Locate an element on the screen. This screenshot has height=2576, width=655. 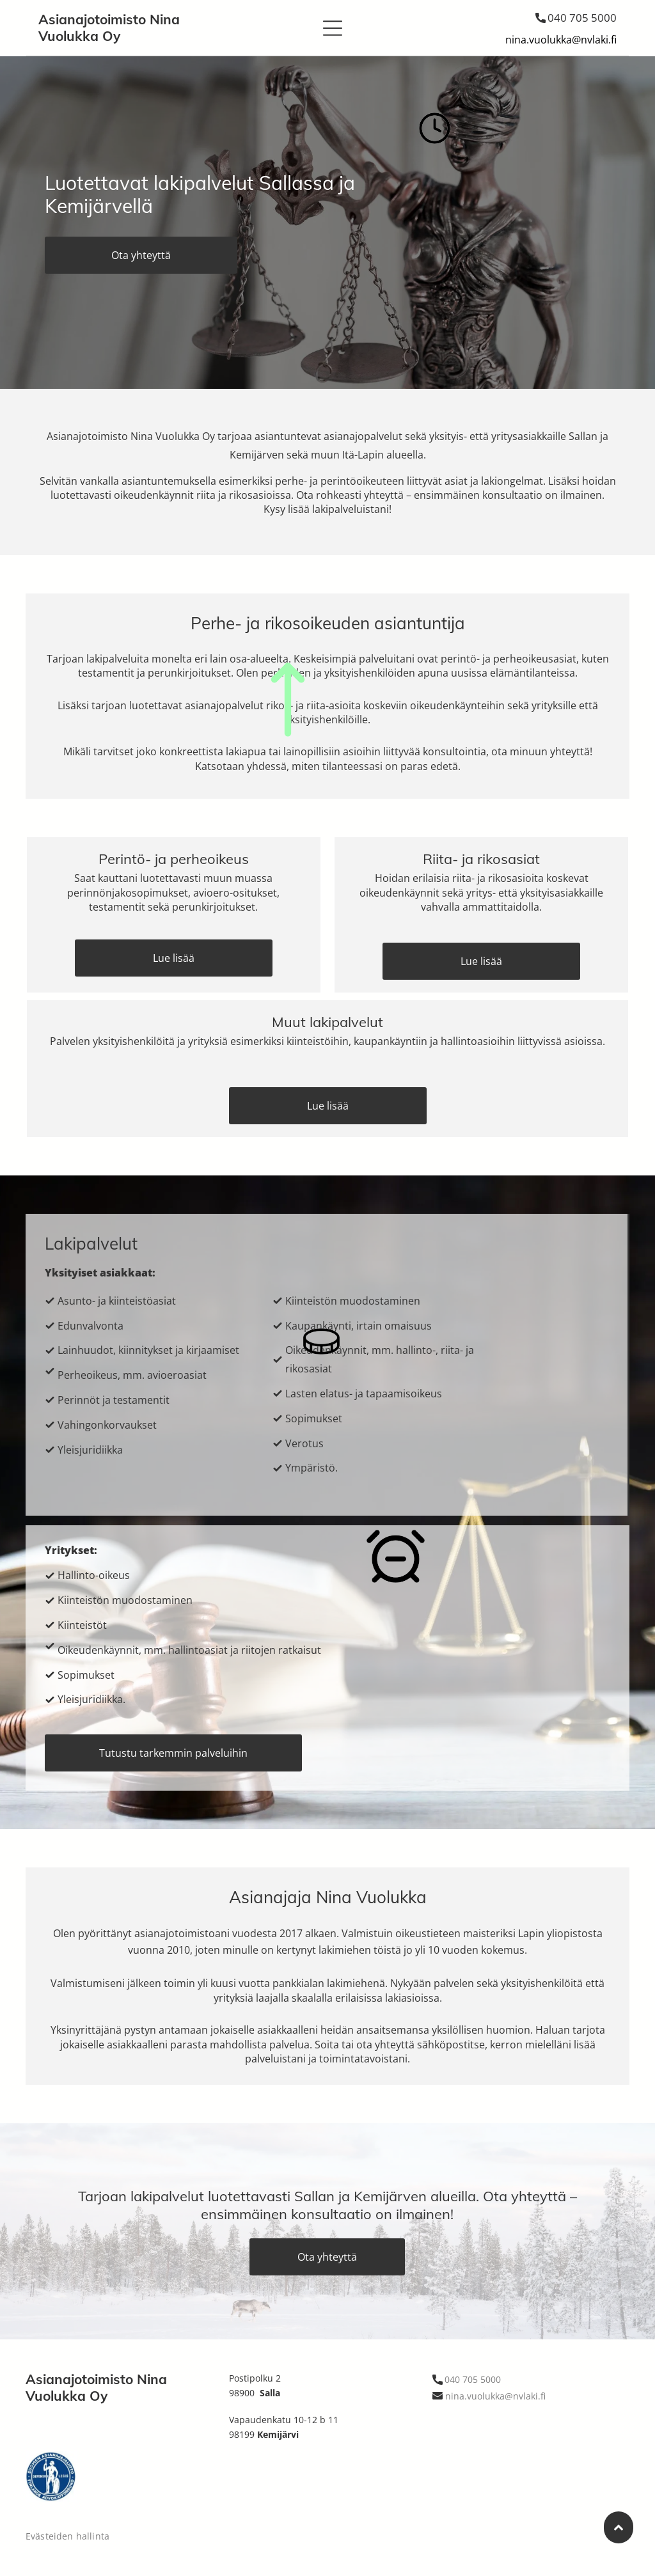
view time or clock settings is located at coordinates (434, 128).